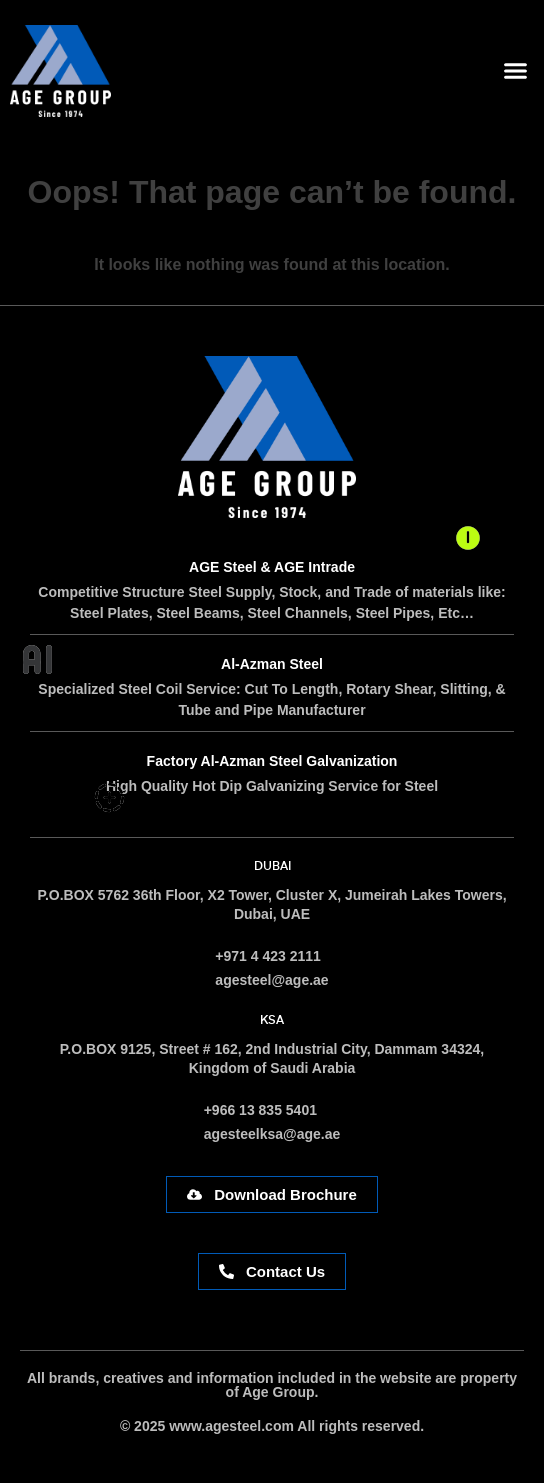 This screenshot has height=1483, width=544. What do you see at coordinates (37, 659) in the screenshot?
I see `access AI-powered features` at bounding box center [37, 659].